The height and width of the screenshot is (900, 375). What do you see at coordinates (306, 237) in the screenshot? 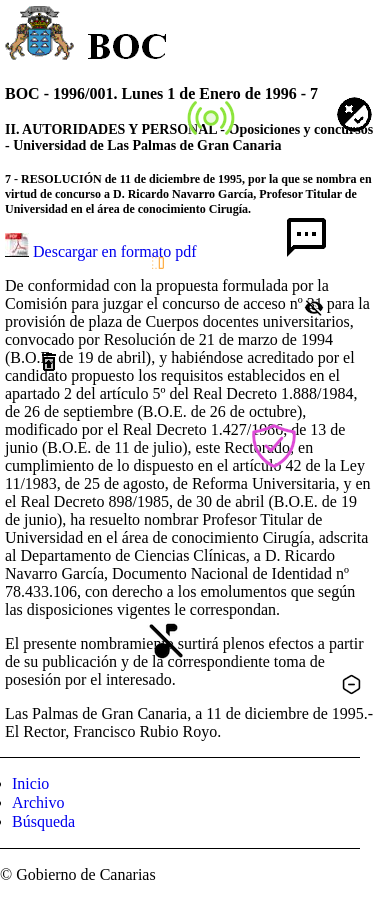
I see `open text messages` at bounding box center [306, 237].